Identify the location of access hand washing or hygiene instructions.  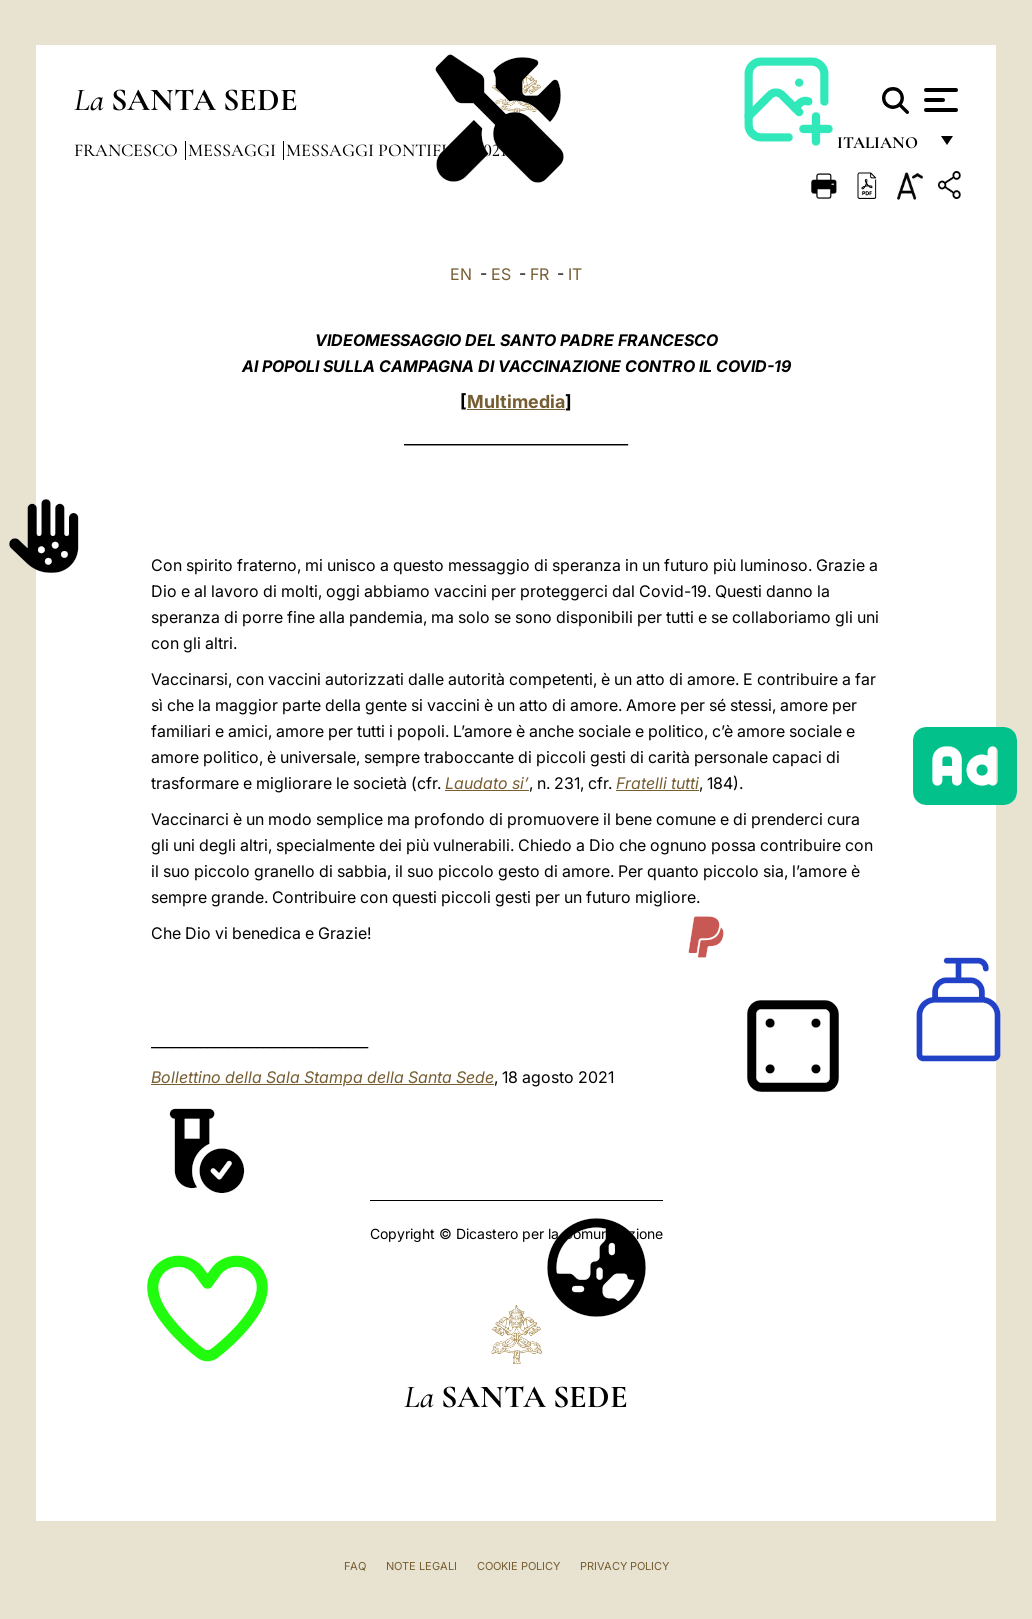
(958, 1011).